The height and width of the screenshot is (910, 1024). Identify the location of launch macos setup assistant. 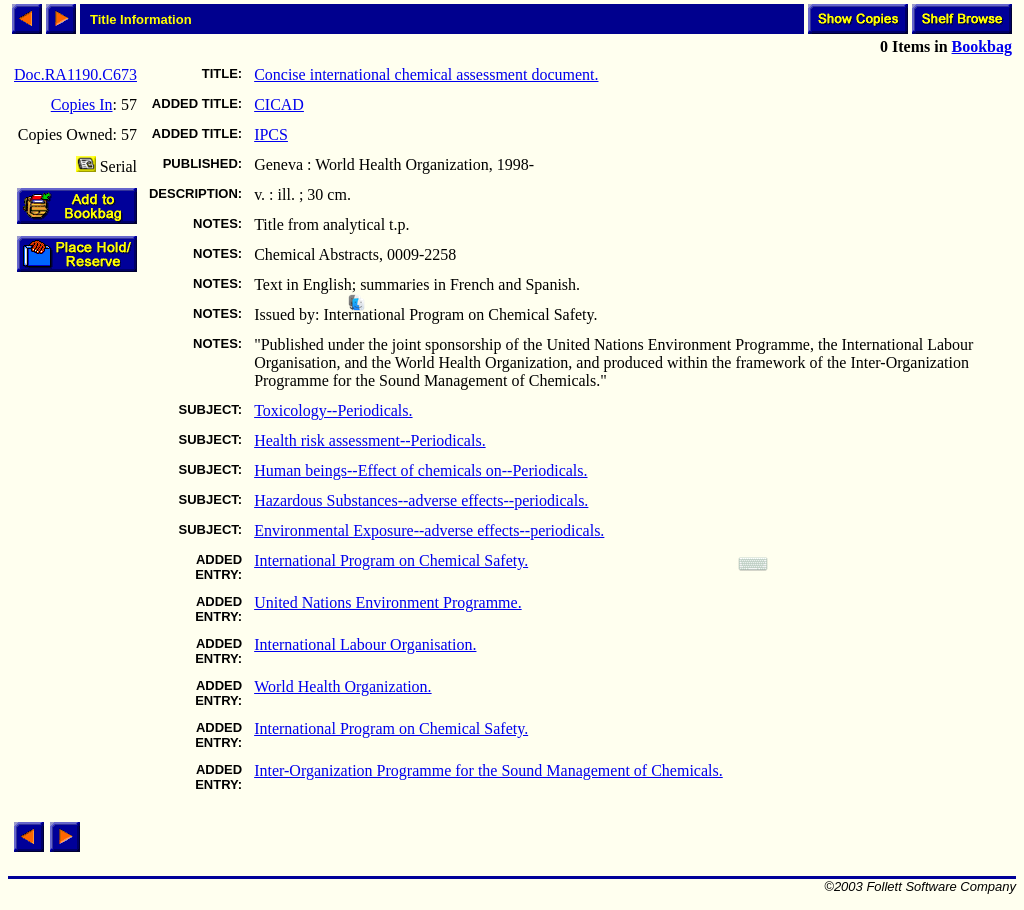
(356, 302).